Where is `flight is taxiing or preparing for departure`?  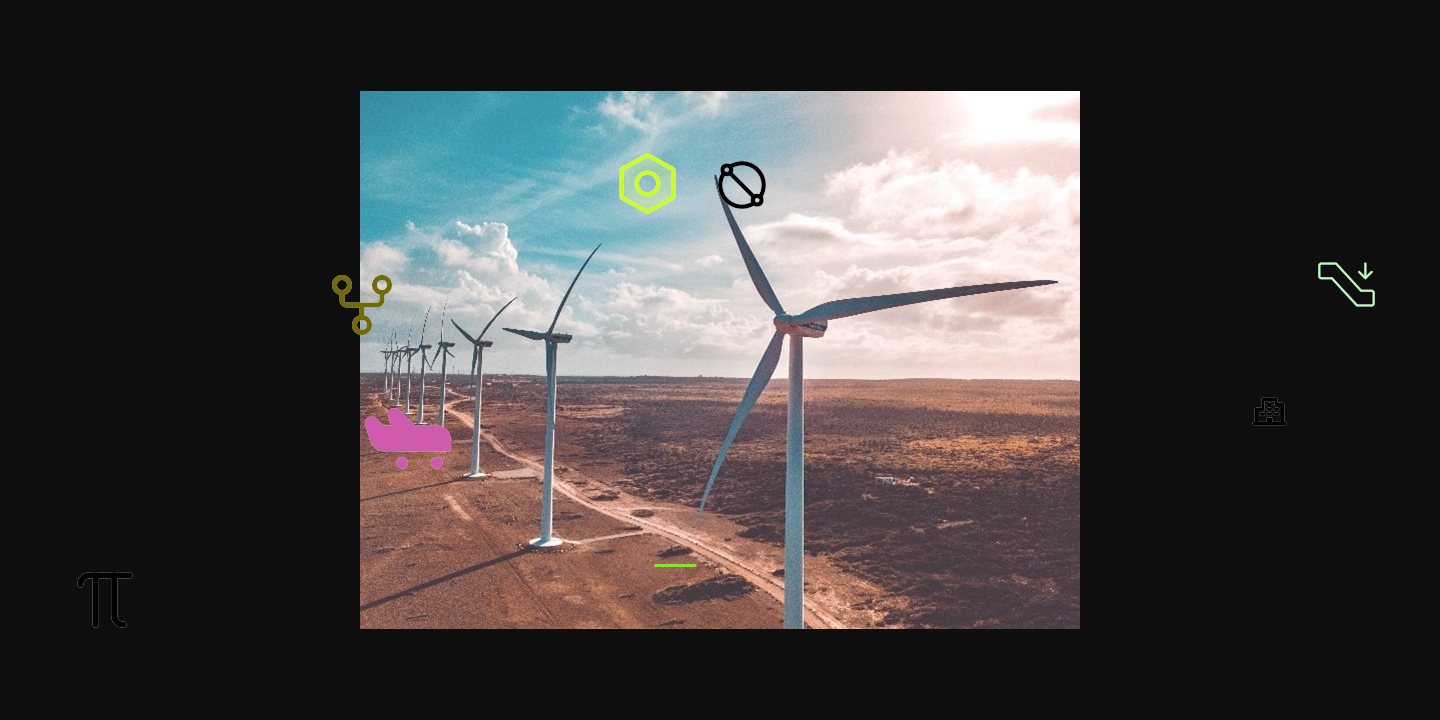
flight is taxiing or preparing for departure is located at coordinates (408, 437).